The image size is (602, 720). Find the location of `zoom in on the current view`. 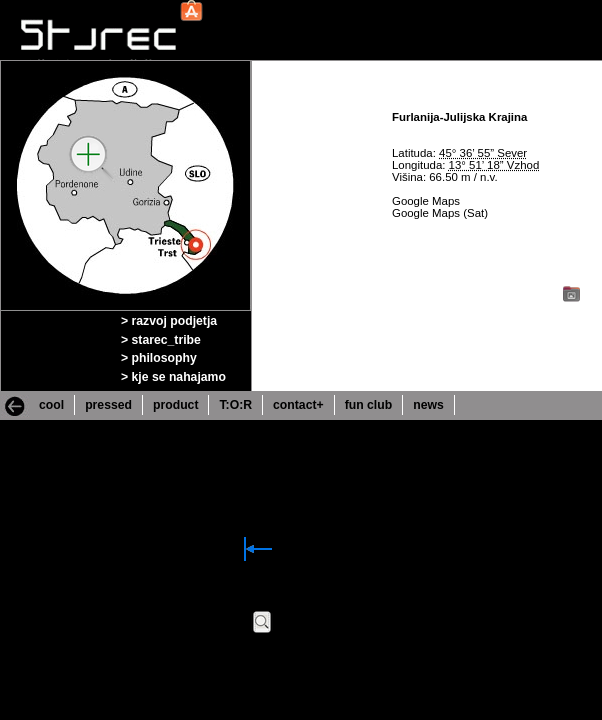

zoom in on the current view is located at coordinates (91, 157).